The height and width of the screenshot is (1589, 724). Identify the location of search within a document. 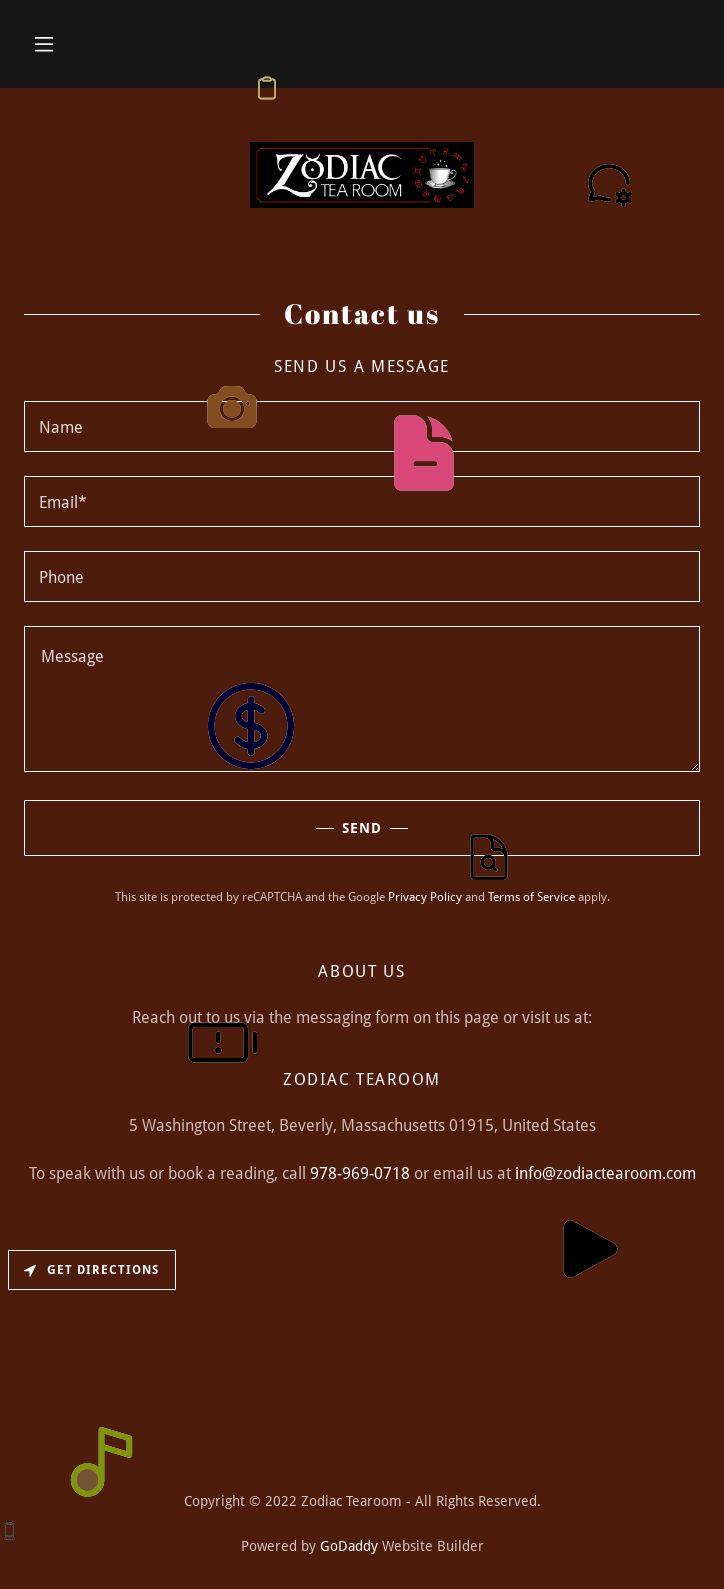
(489, 858).